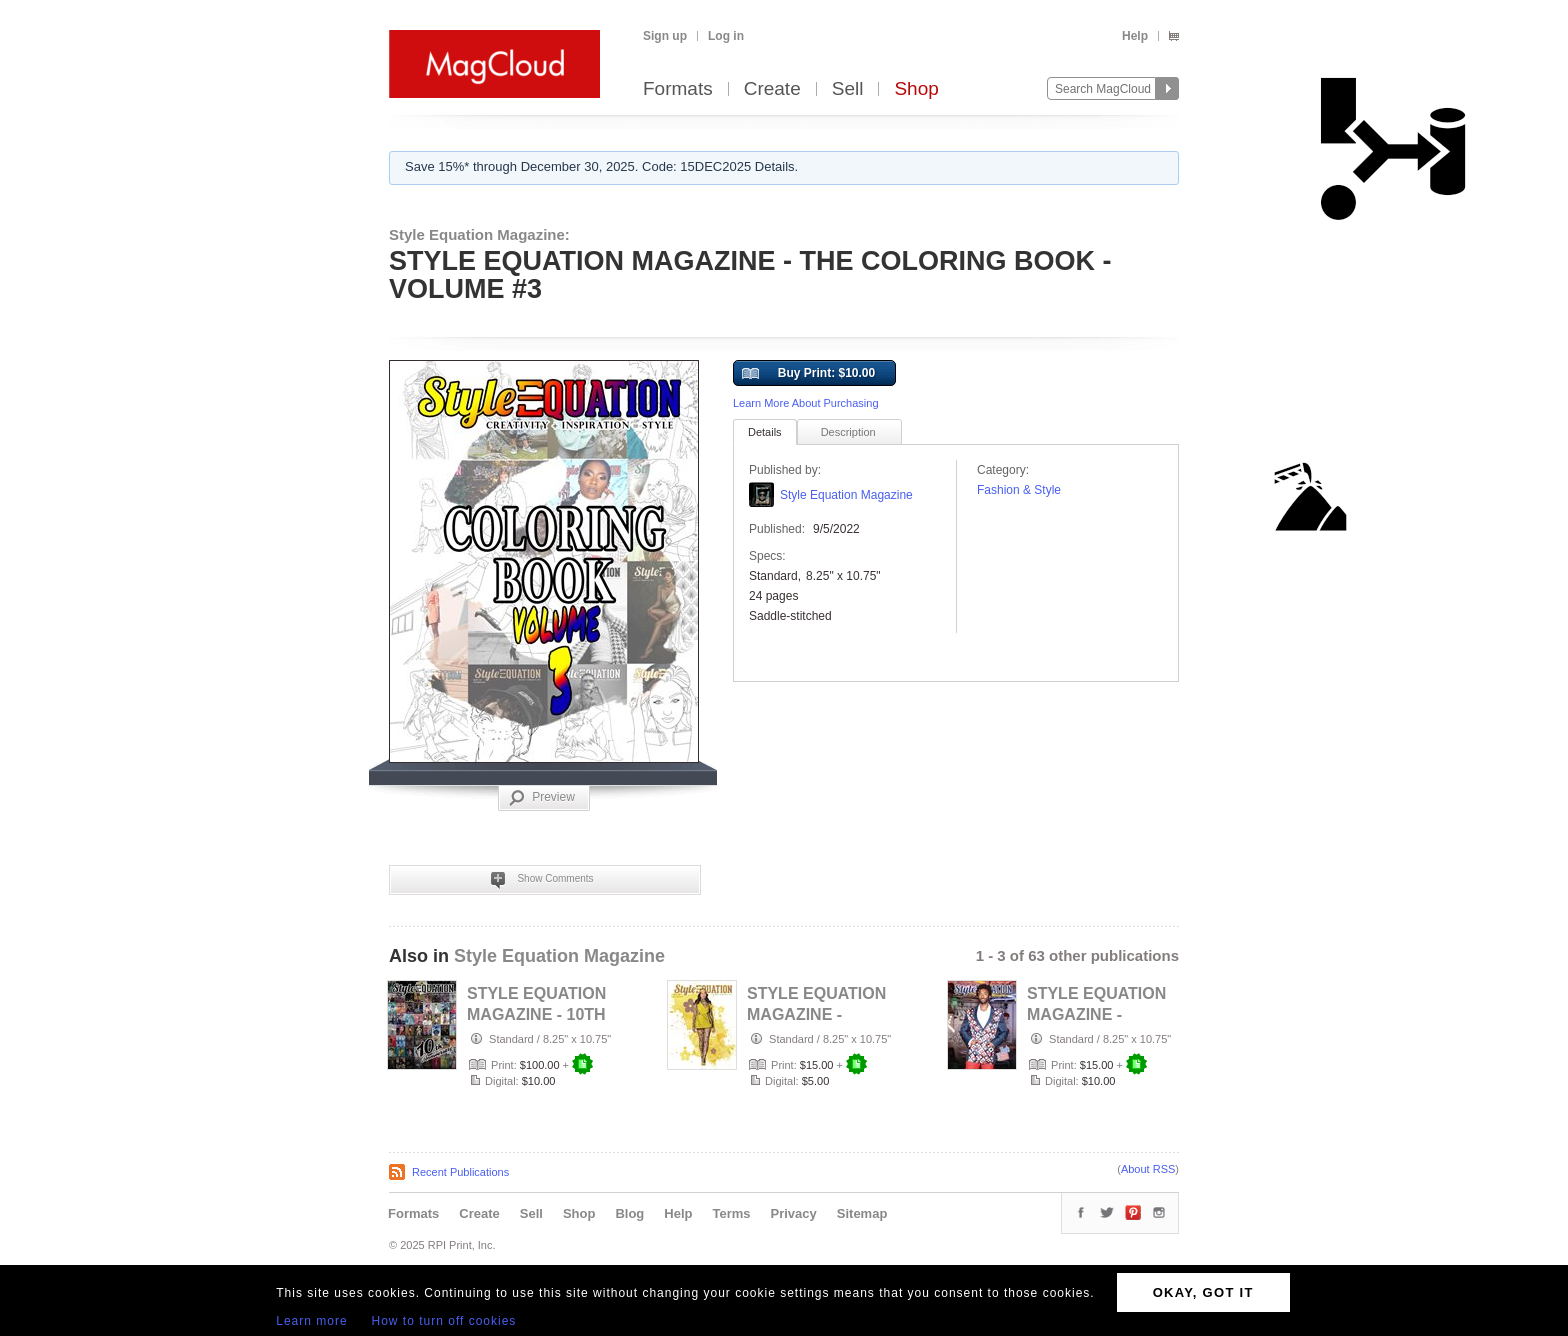 The height and width of the screenshot is (1336, 1568). I want to click on manage resource stockpiles, so click(1310, 495).